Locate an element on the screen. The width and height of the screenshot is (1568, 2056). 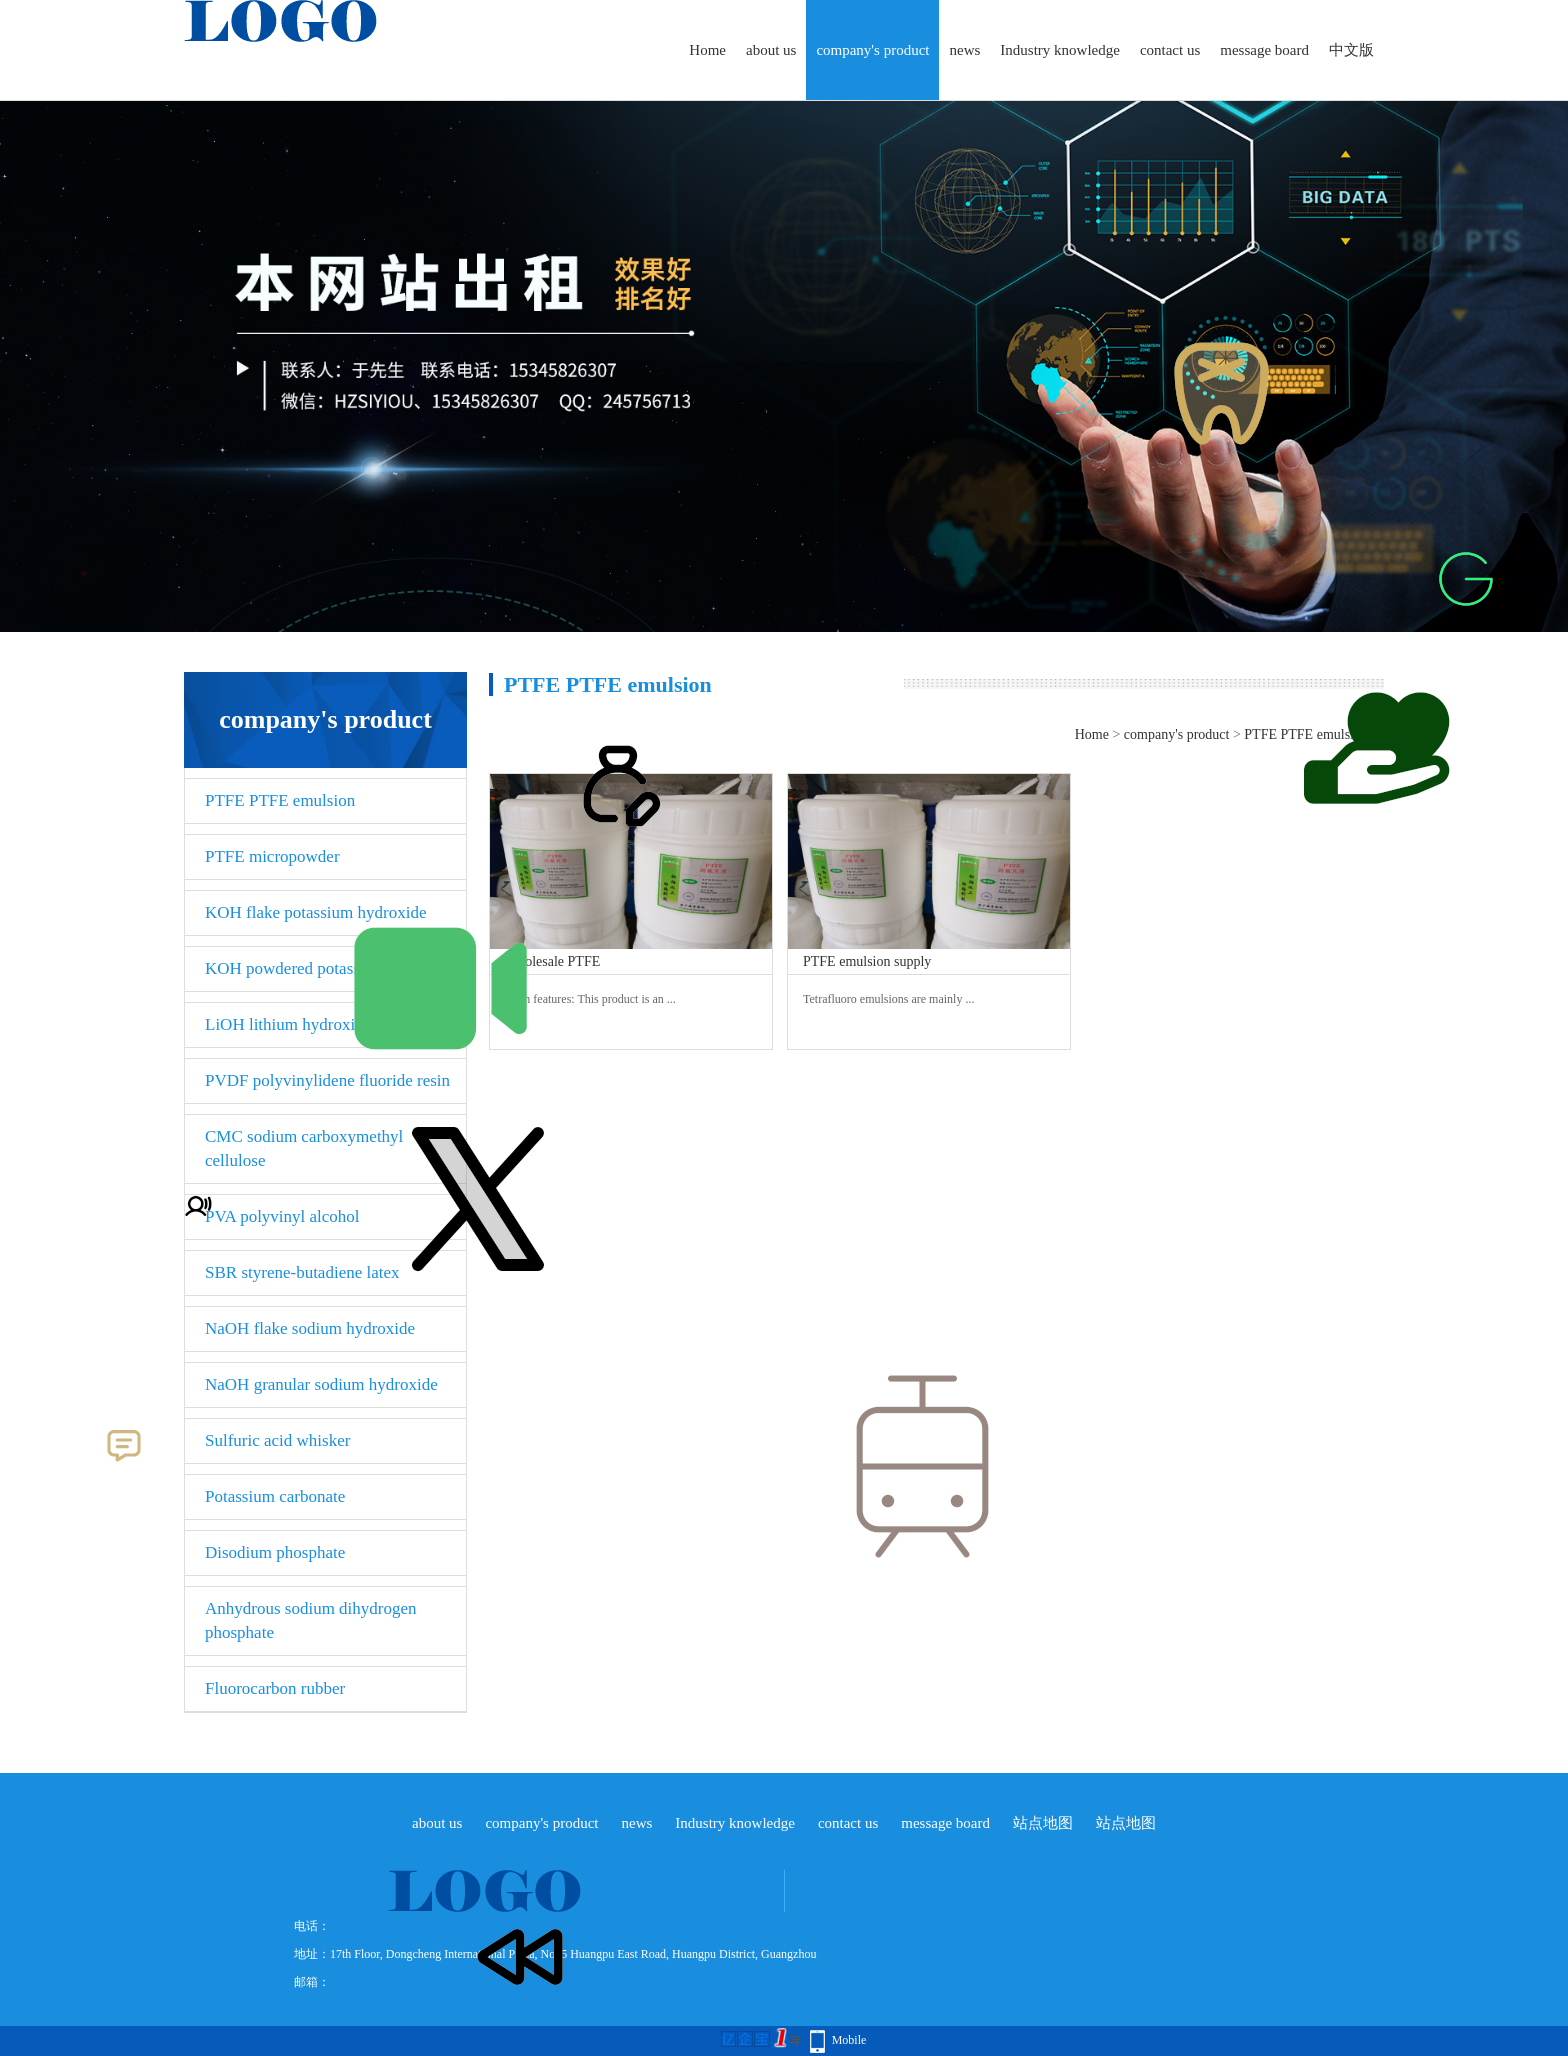
edit budget or savings details is located at coordinates (618, 784).